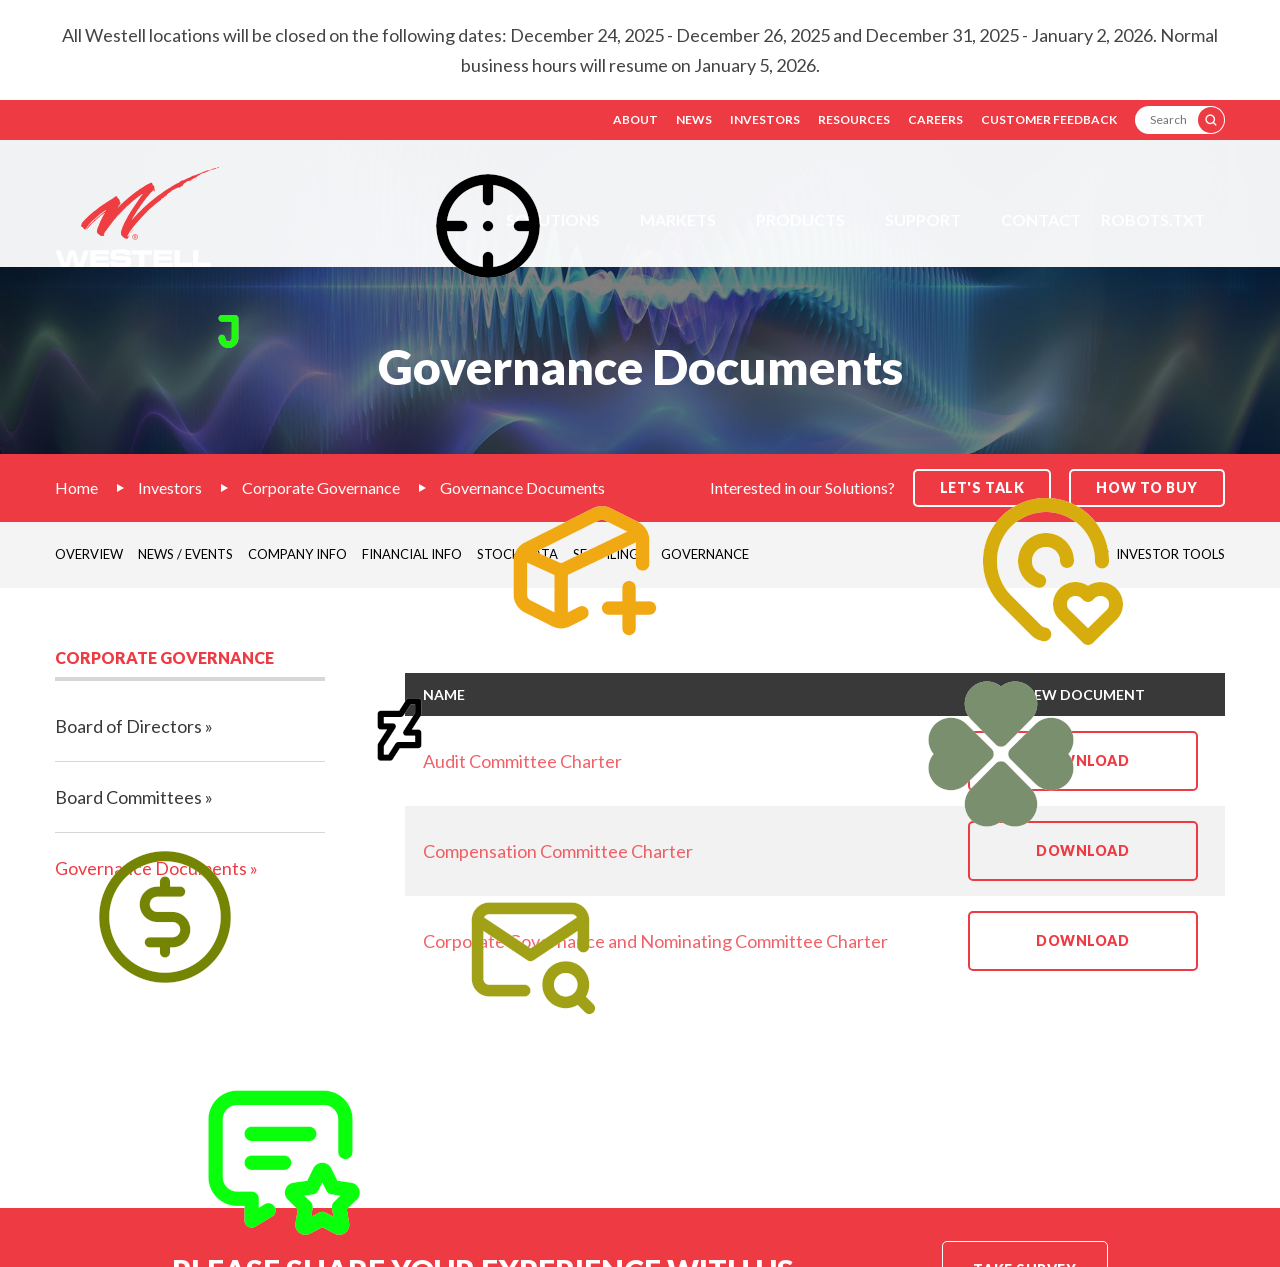 This screenshot has height=1267, width=1280. Describe the element at coordinates (530, 949) in the screenshot. I see `search your emails` at that location.